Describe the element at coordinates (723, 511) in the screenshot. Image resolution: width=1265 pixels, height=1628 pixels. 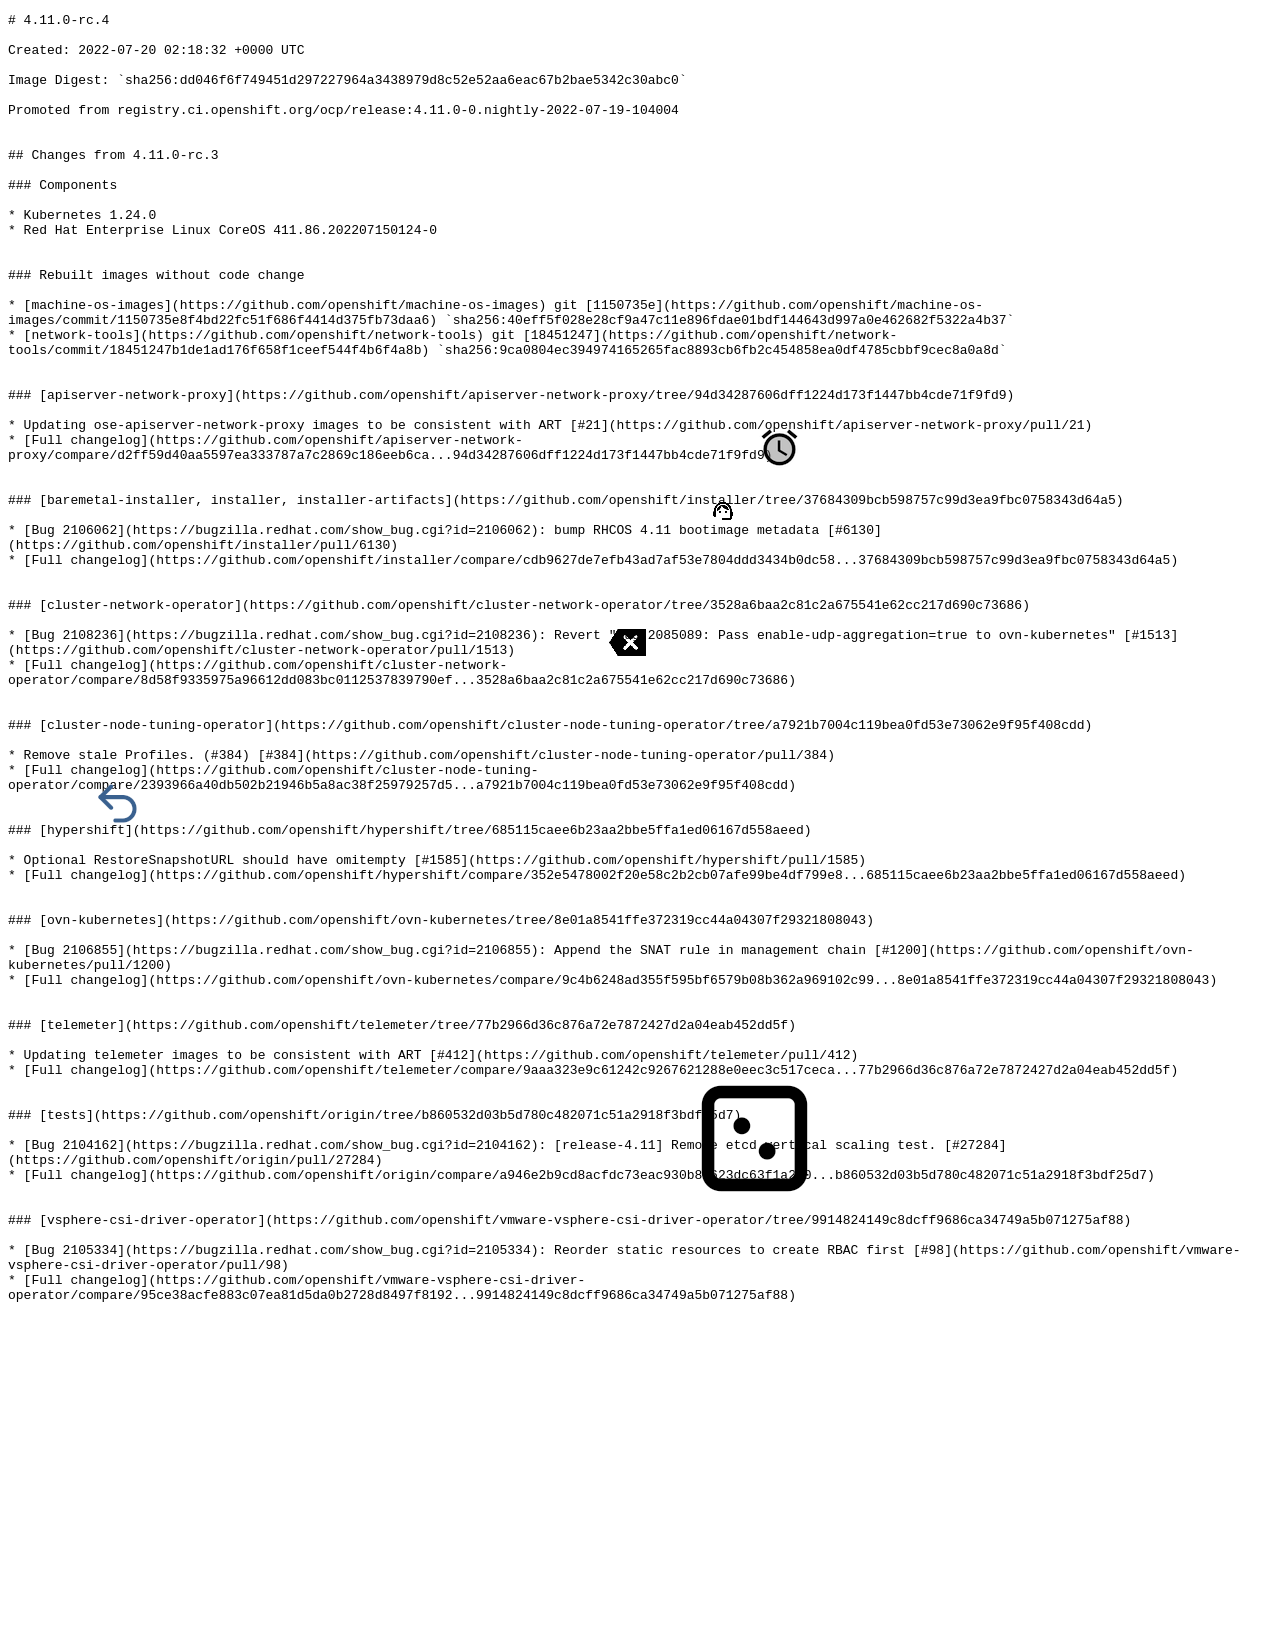
I see `contact customer support` at that location.